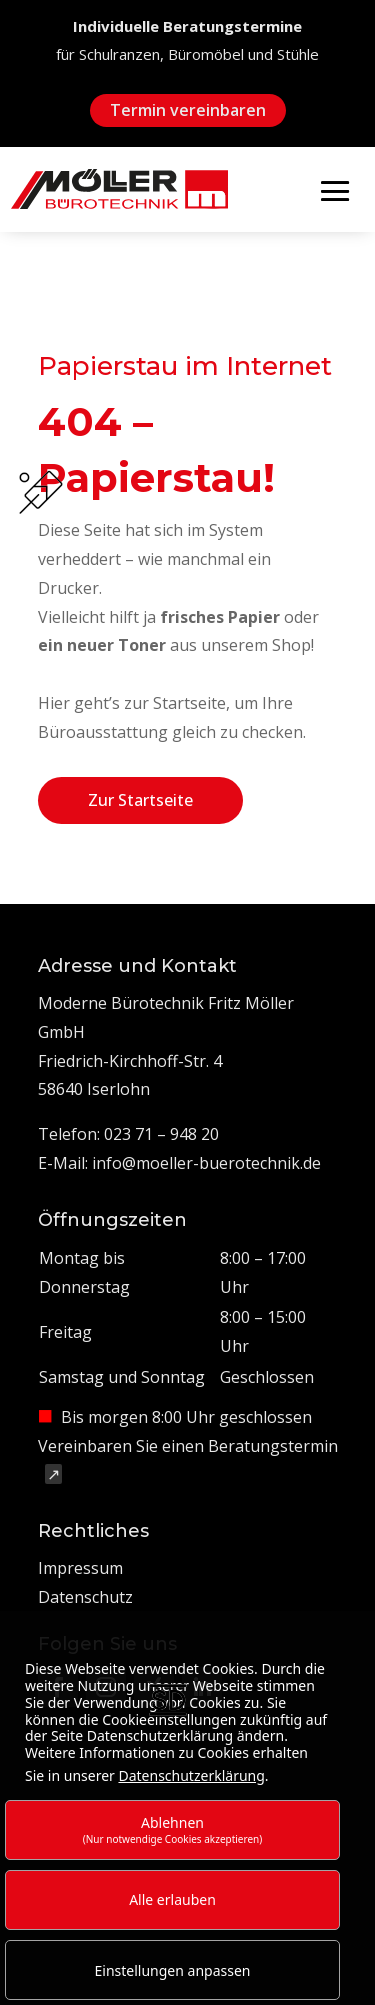 Image resolution: width=375 pixels, height=2005 pixels. I want to click on indicates standard definition video quality, so click(168, 1700).